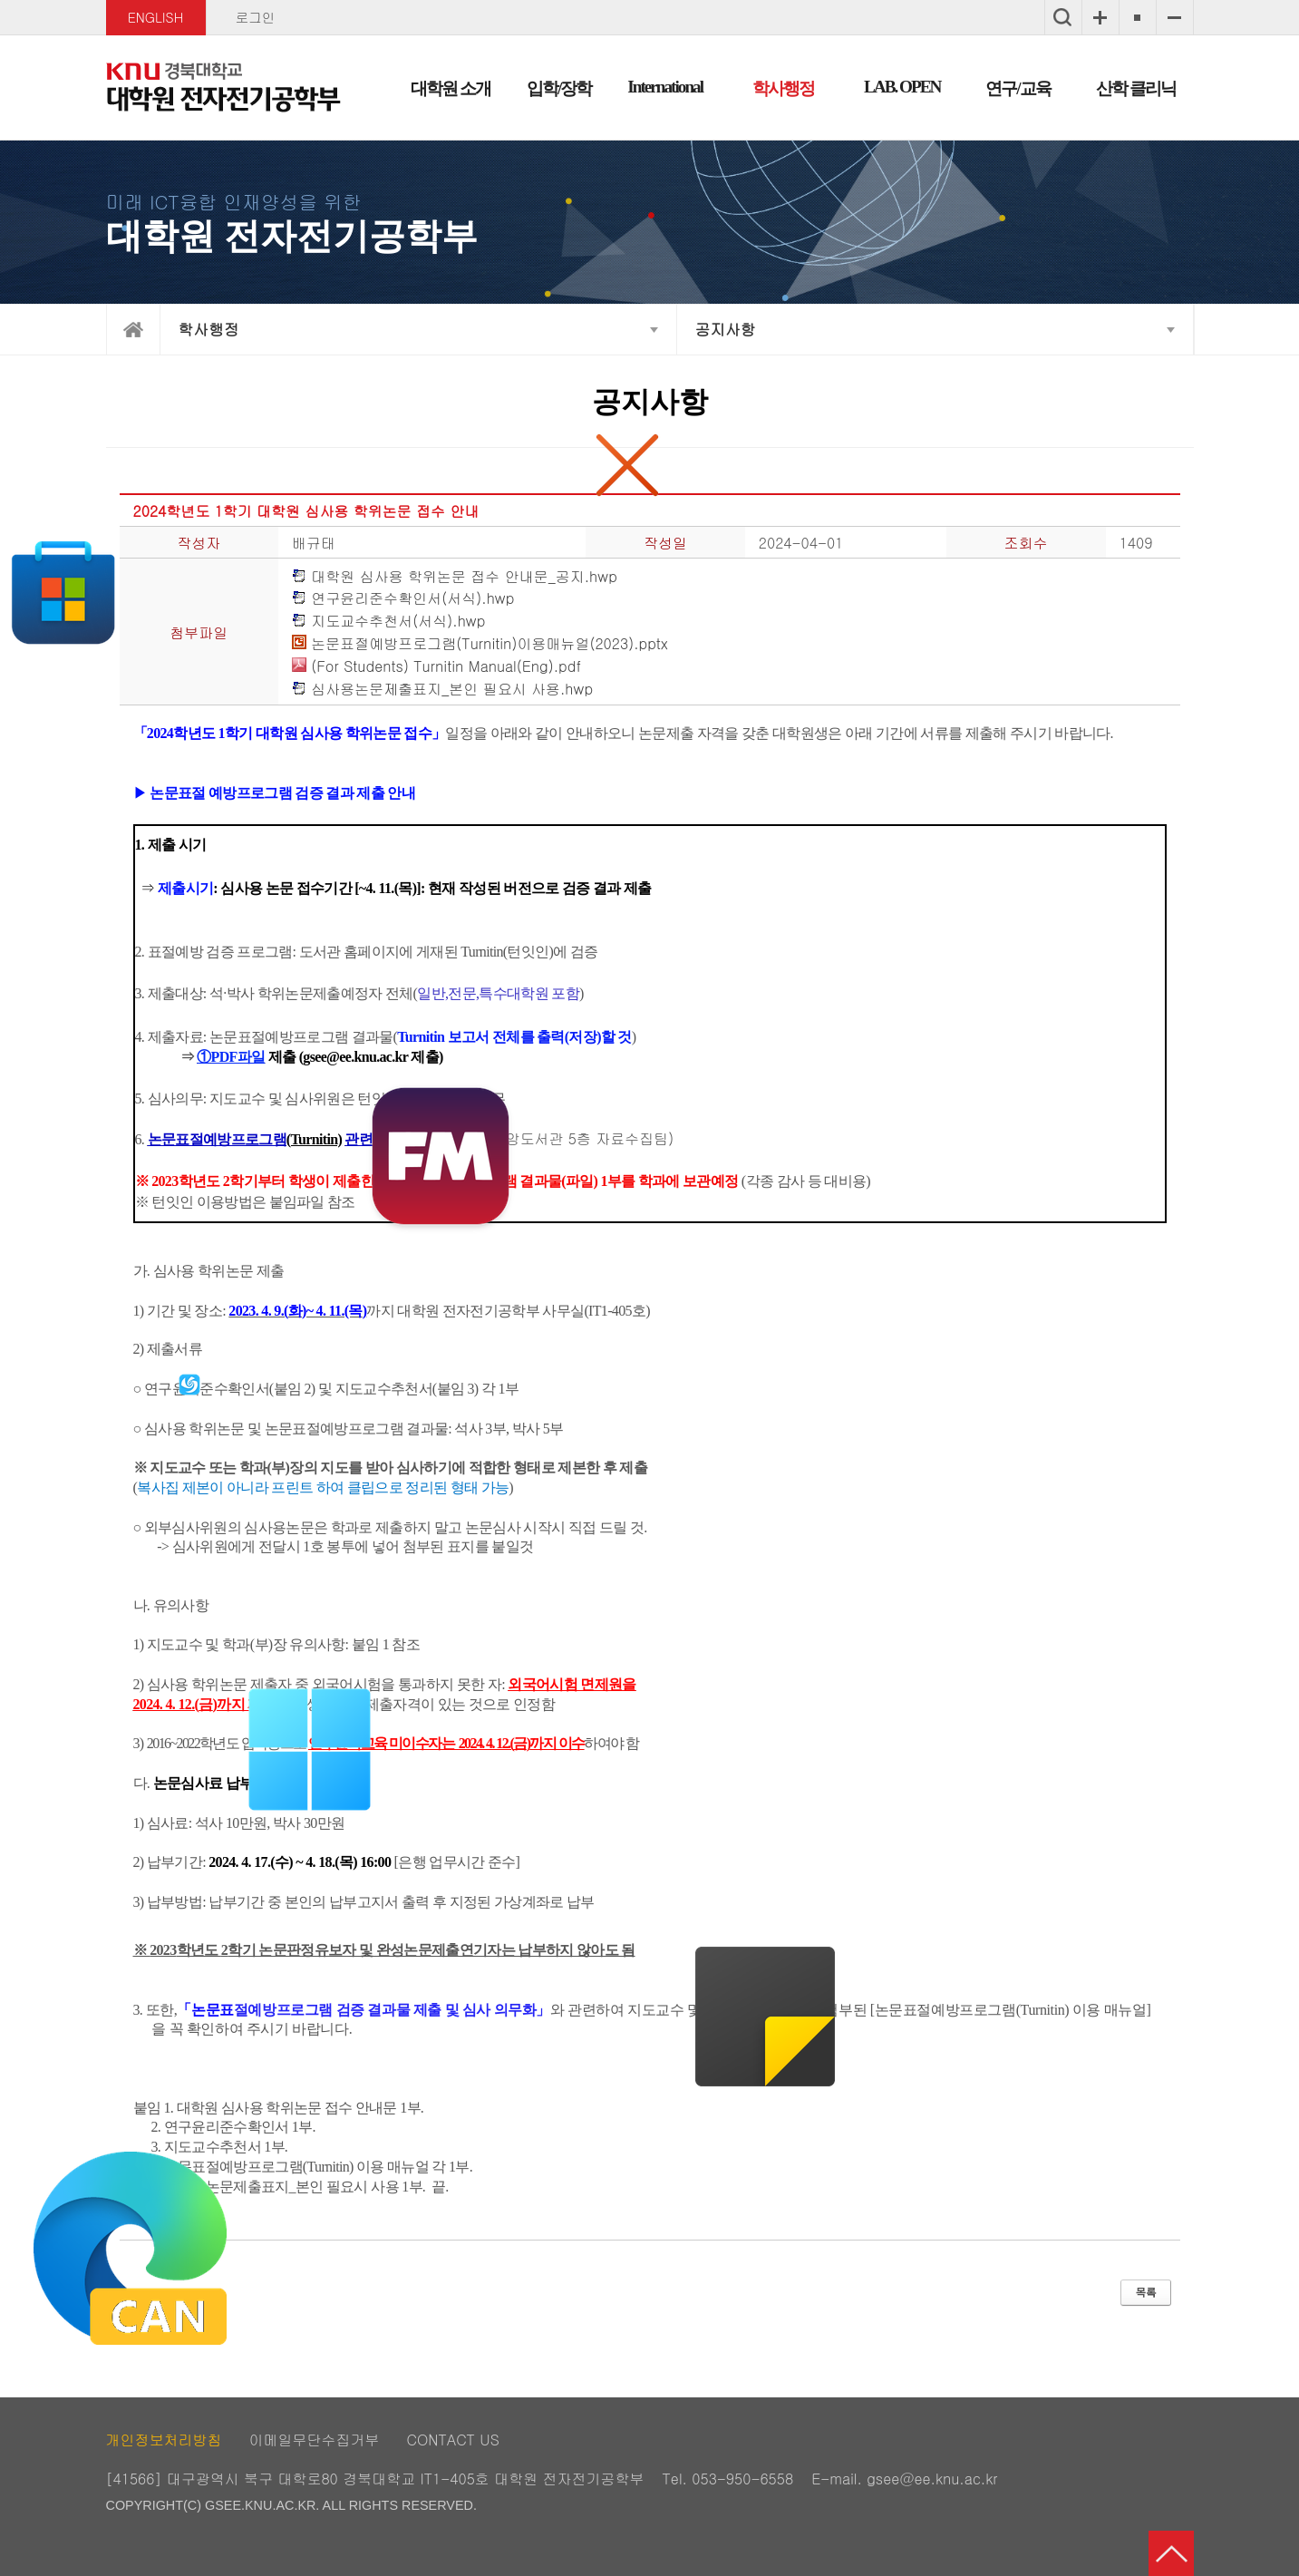 The width and height of the screenshot is (1299, 2576). Describe the element at coordinates (441, 1156) in the screenshot. I see `open football manager app` at that location.